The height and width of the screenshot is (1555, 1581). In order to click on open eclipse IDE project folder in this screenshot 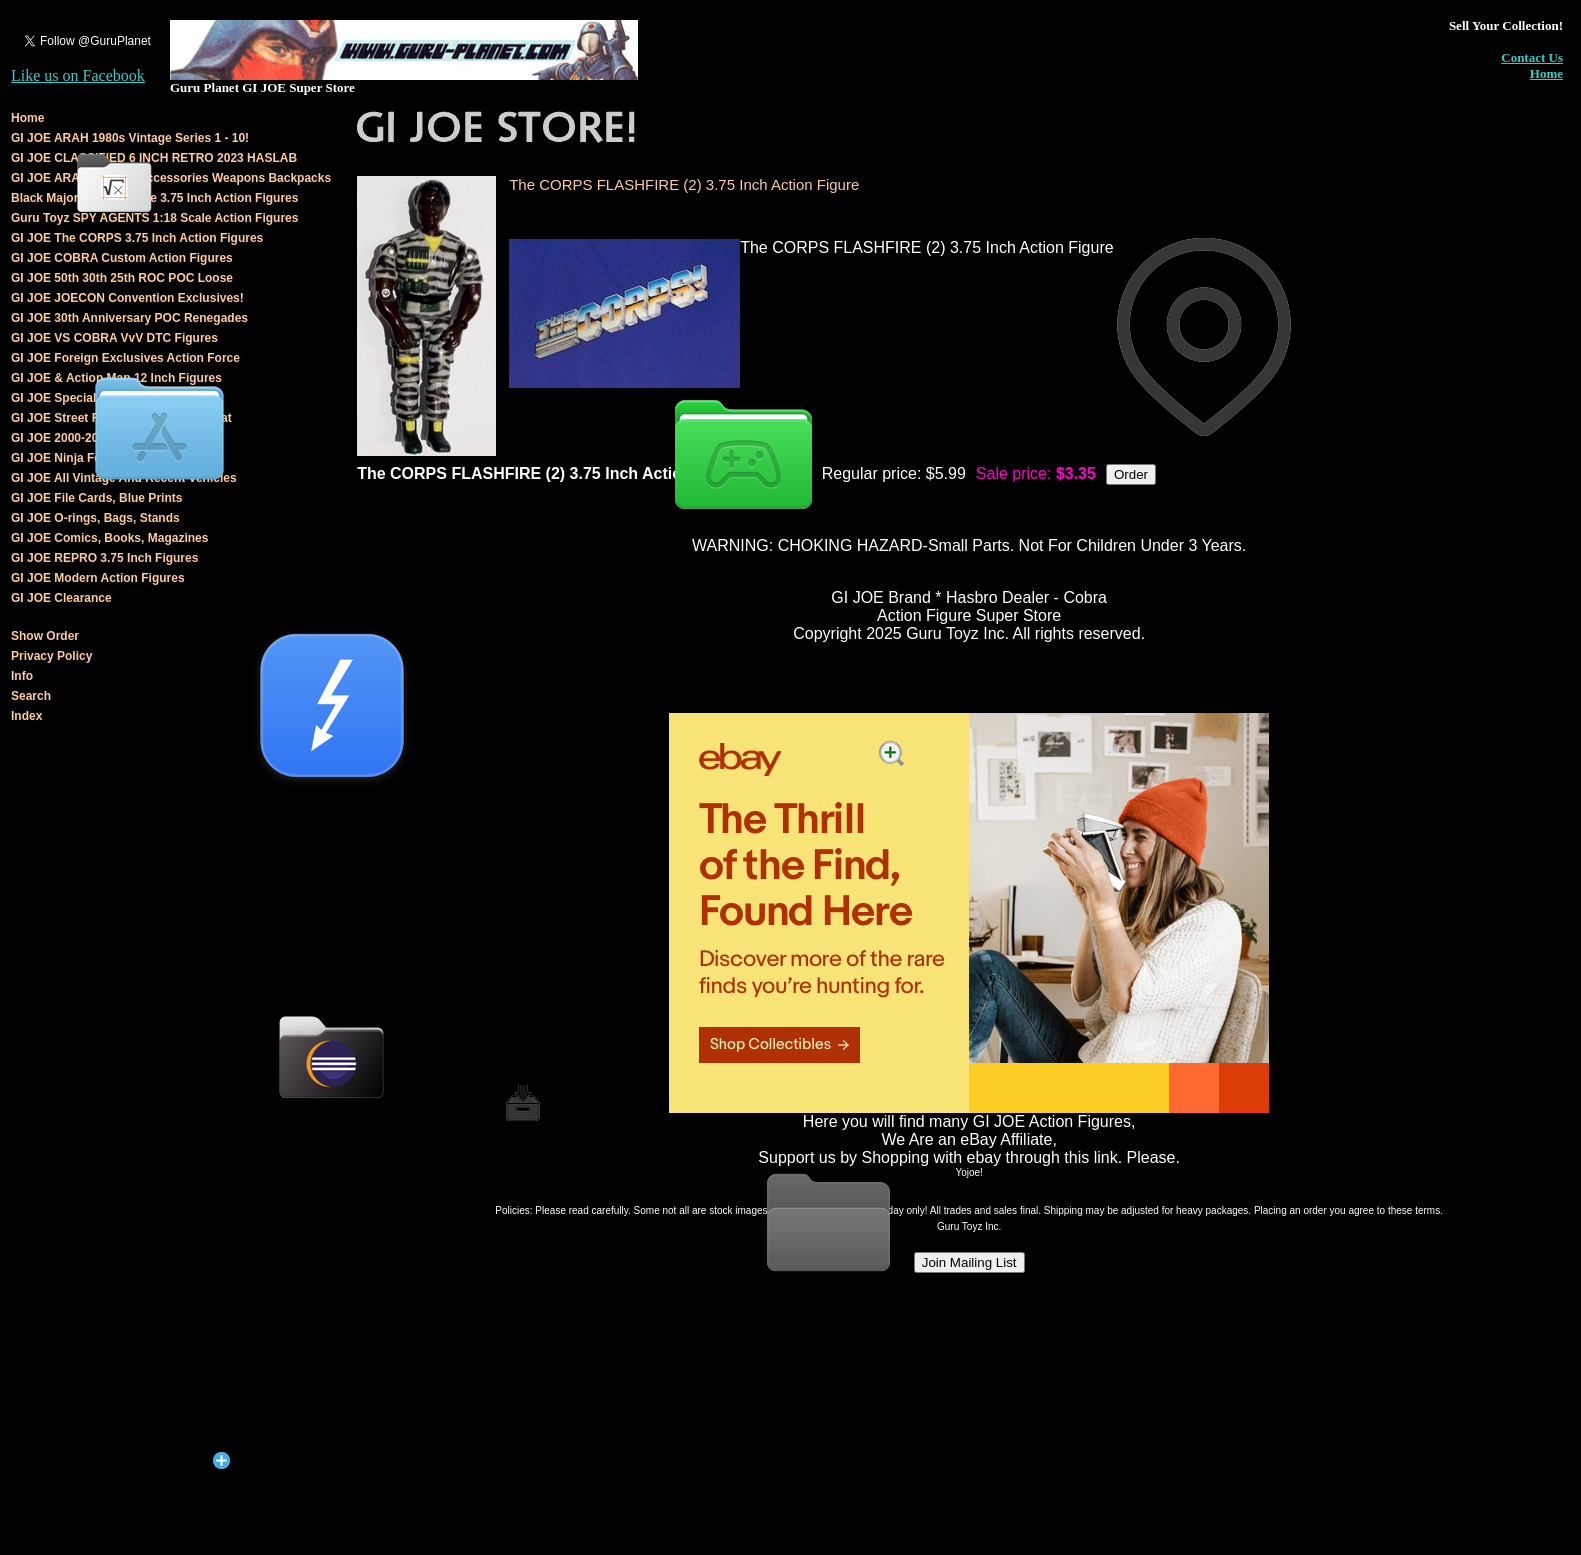, I will do `click(331, 1060)`.